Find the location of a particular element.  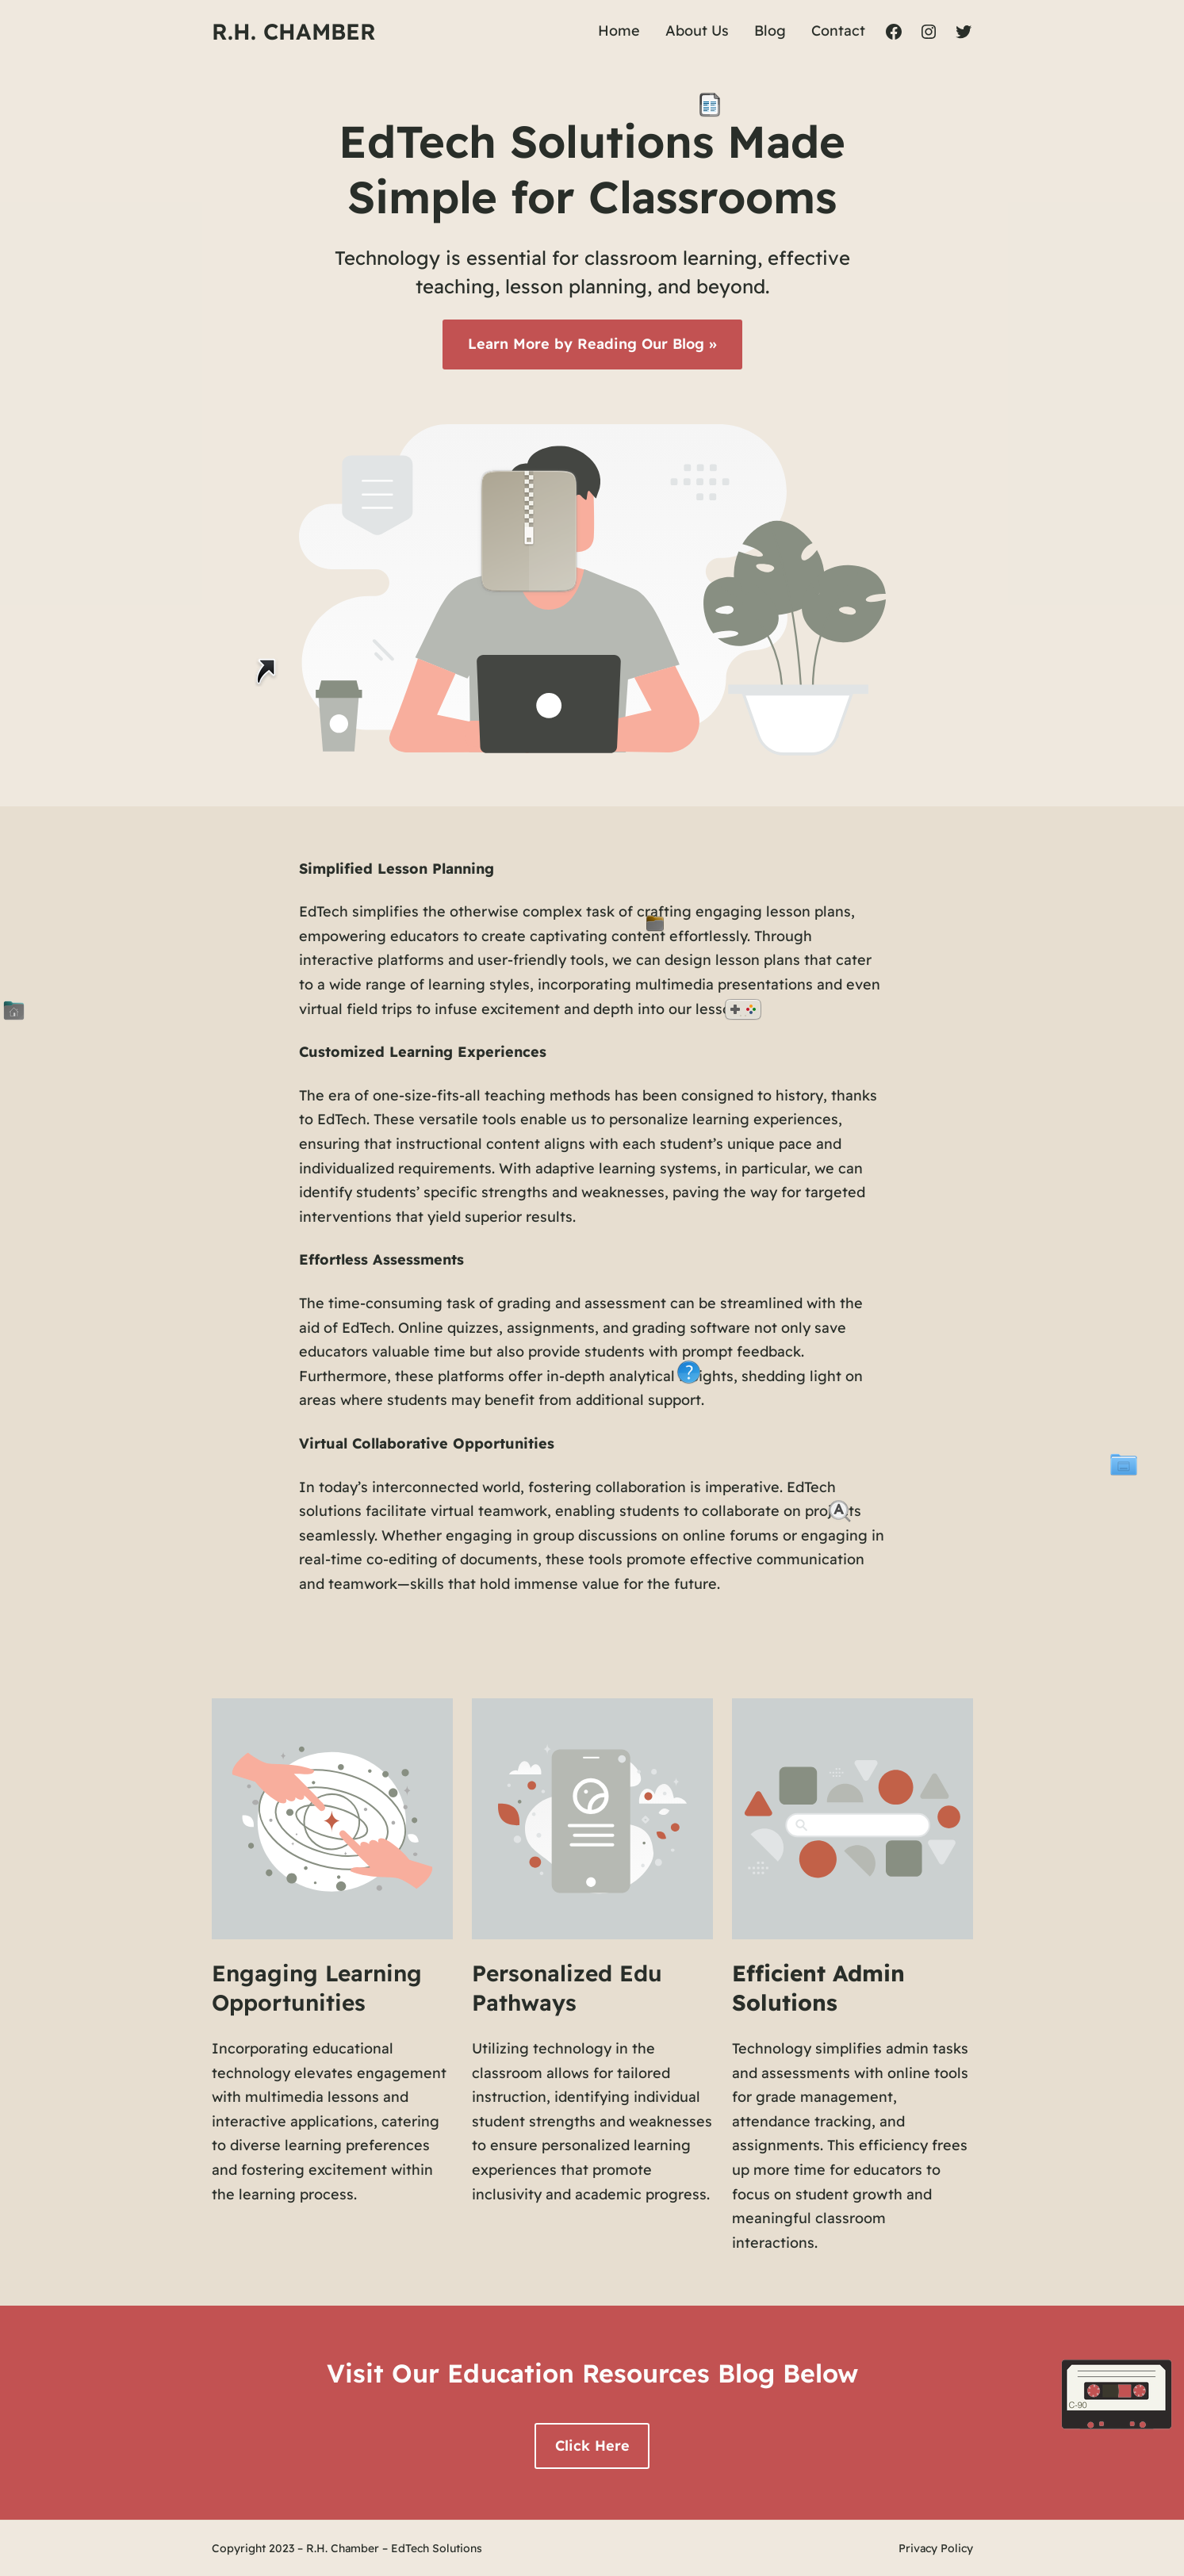

indicates an open or currently accessed folder is located at coordinates (655, 923).